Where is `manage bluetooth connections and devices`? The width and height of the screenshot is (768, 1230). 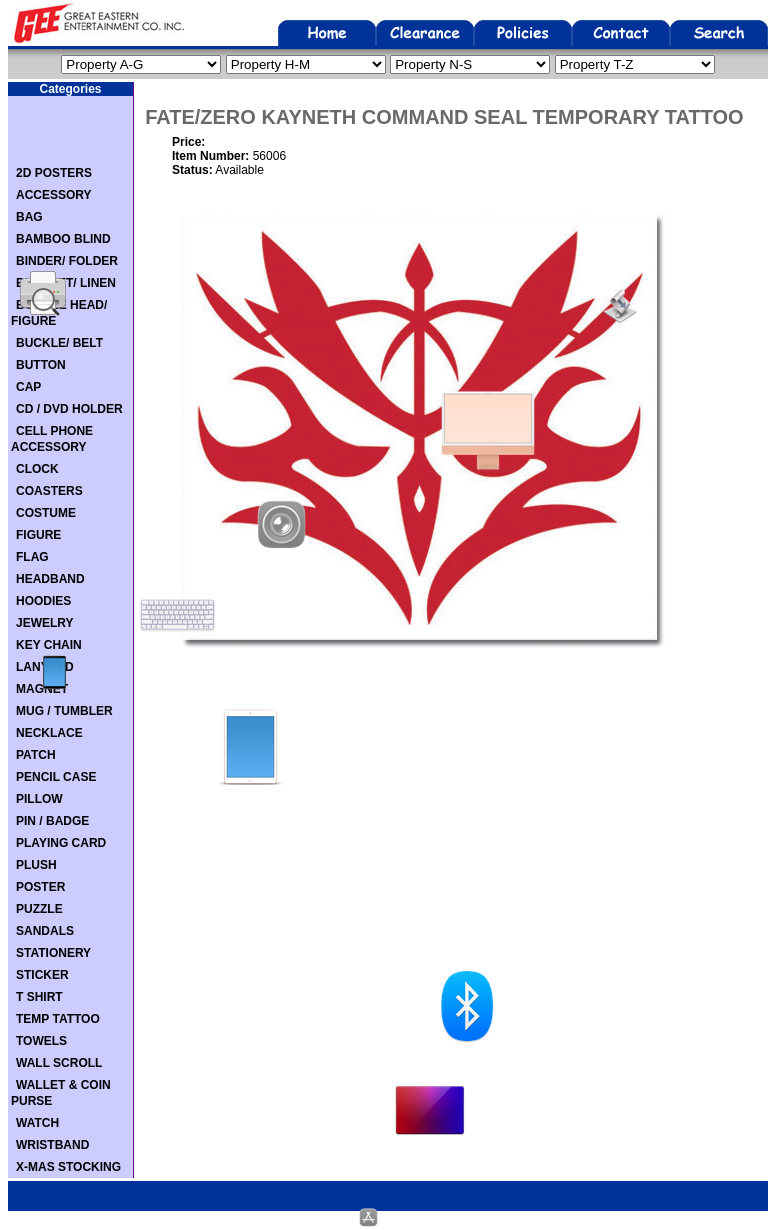
manage bluetooth connections and devices is located at coordinates (468, 1006).